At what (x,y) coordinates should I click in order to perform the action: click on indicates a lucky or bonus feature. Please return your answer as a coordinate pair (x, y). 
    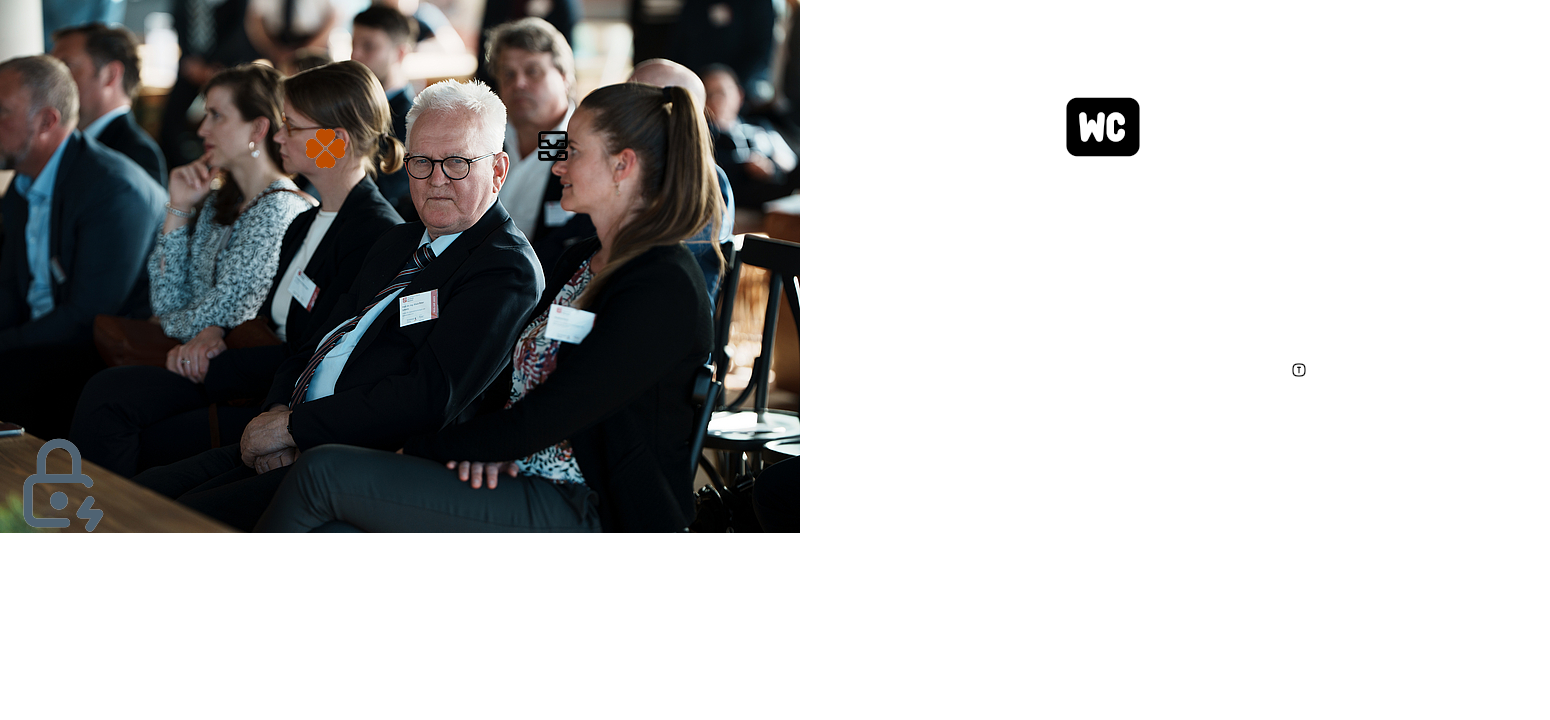
    Looking at the image, I should click on (325, 148).